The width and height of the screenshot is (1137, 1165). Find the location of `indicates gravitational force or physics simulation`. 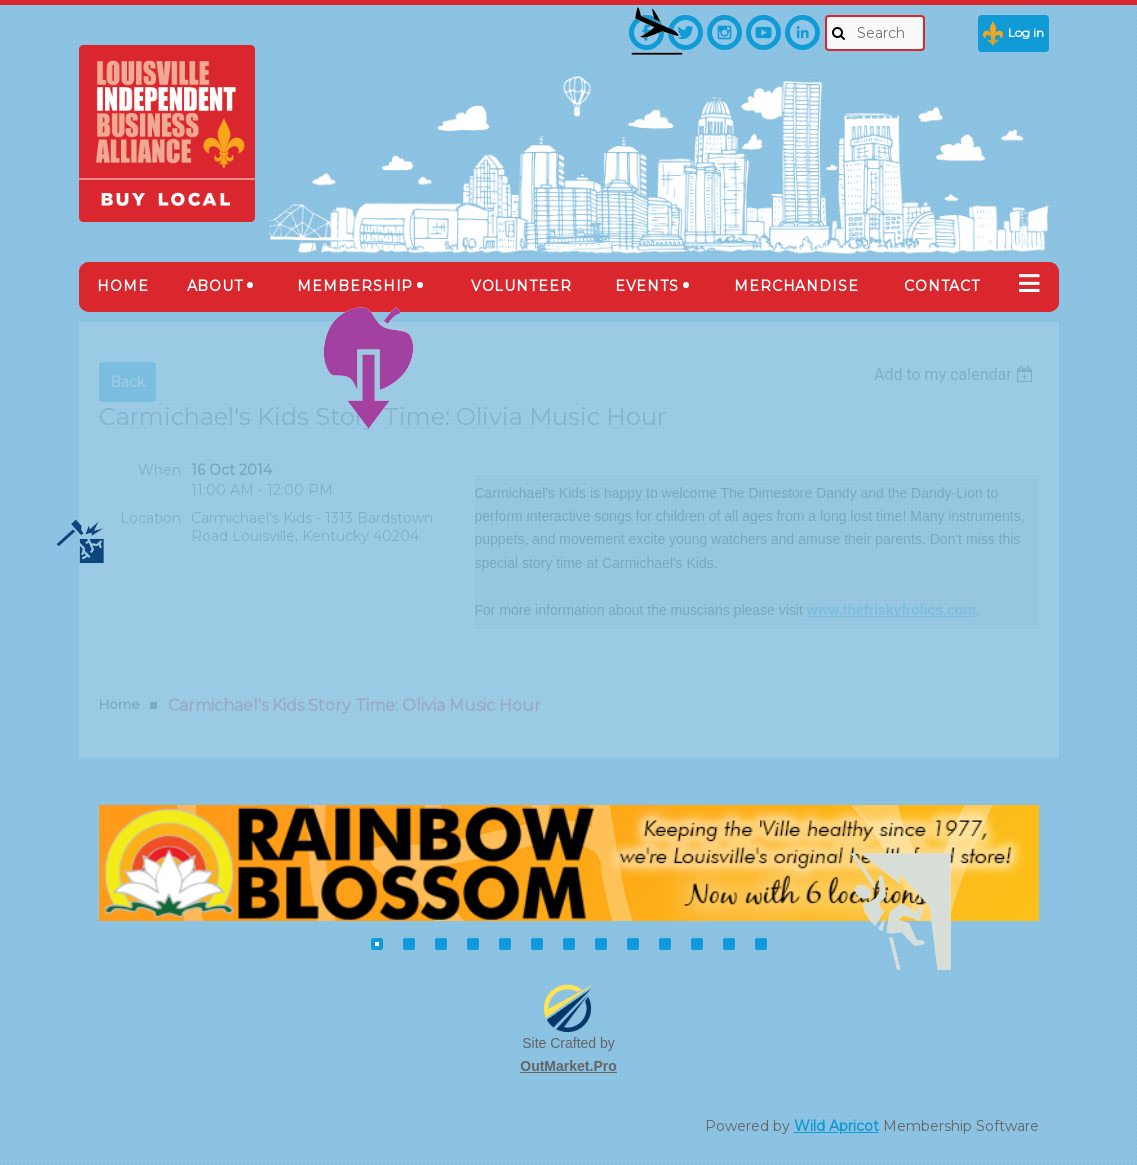

indicates gravitational force or physics simulation is located at coordinates (368, 367).